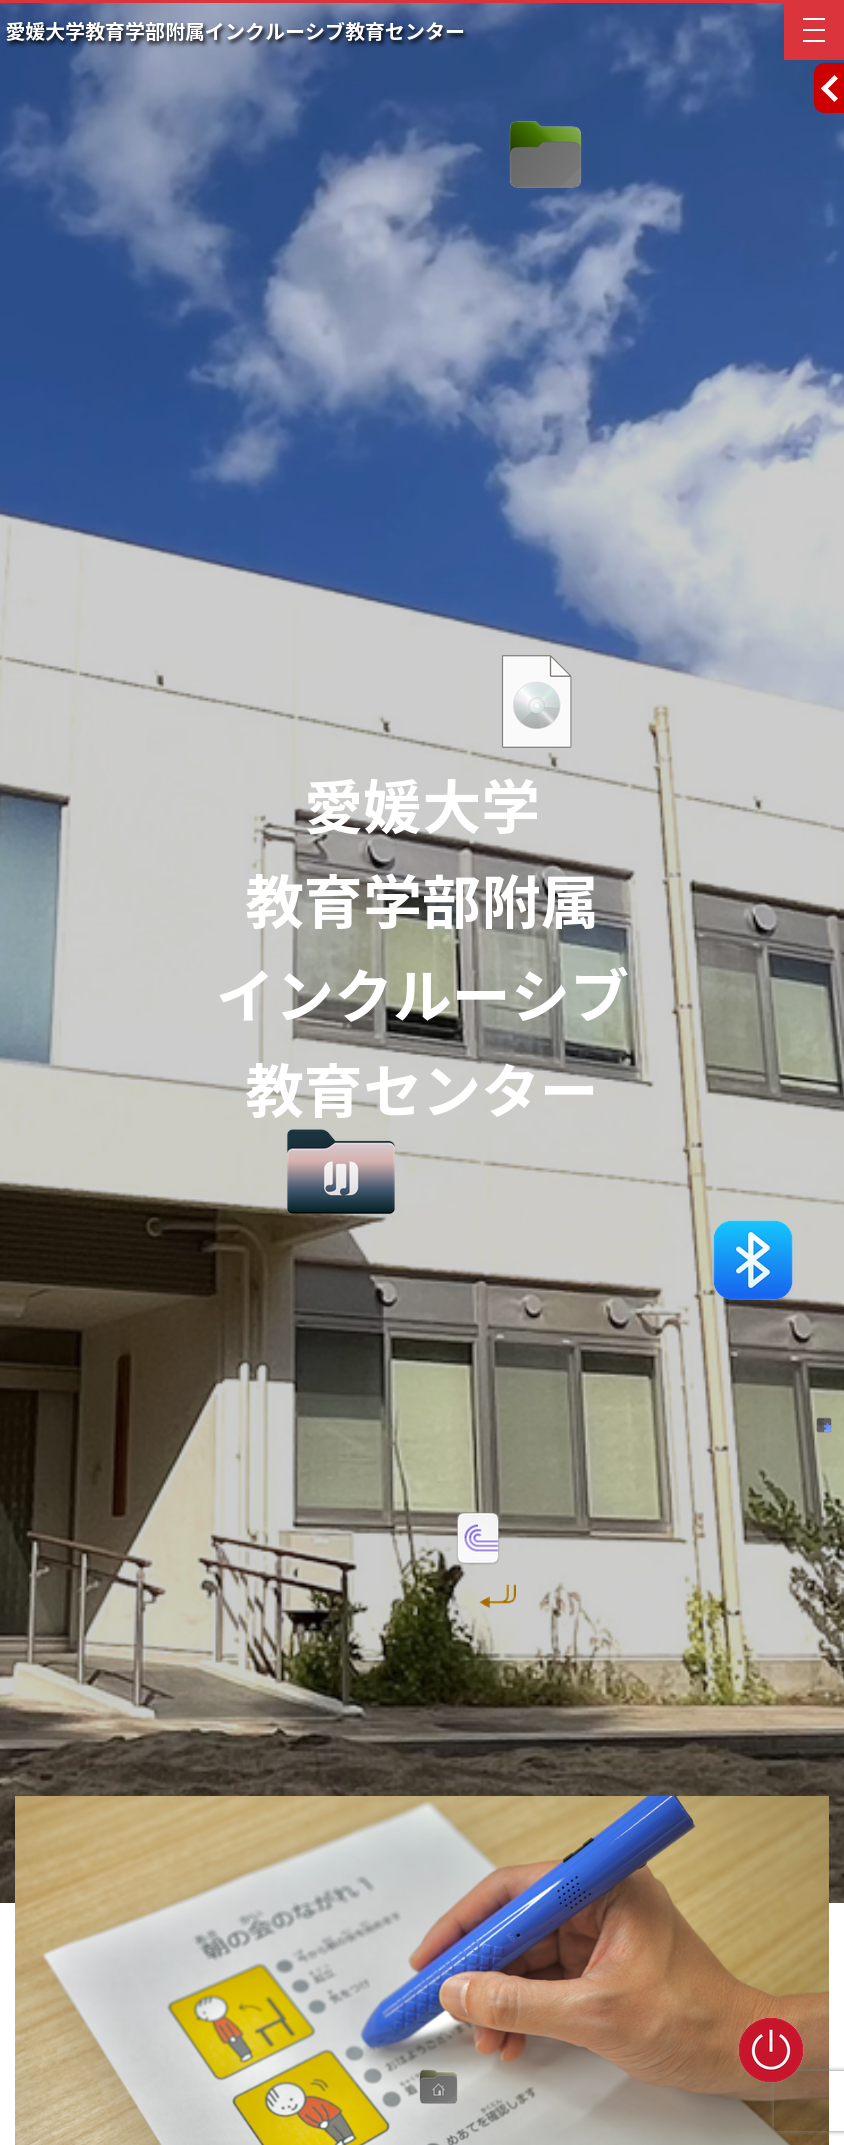 The width and height of the screenshot is (844, 2145). Describe the element at coordinates (497, 1594) in the screenshot. I see `reply to all recipients of an email` at that location.